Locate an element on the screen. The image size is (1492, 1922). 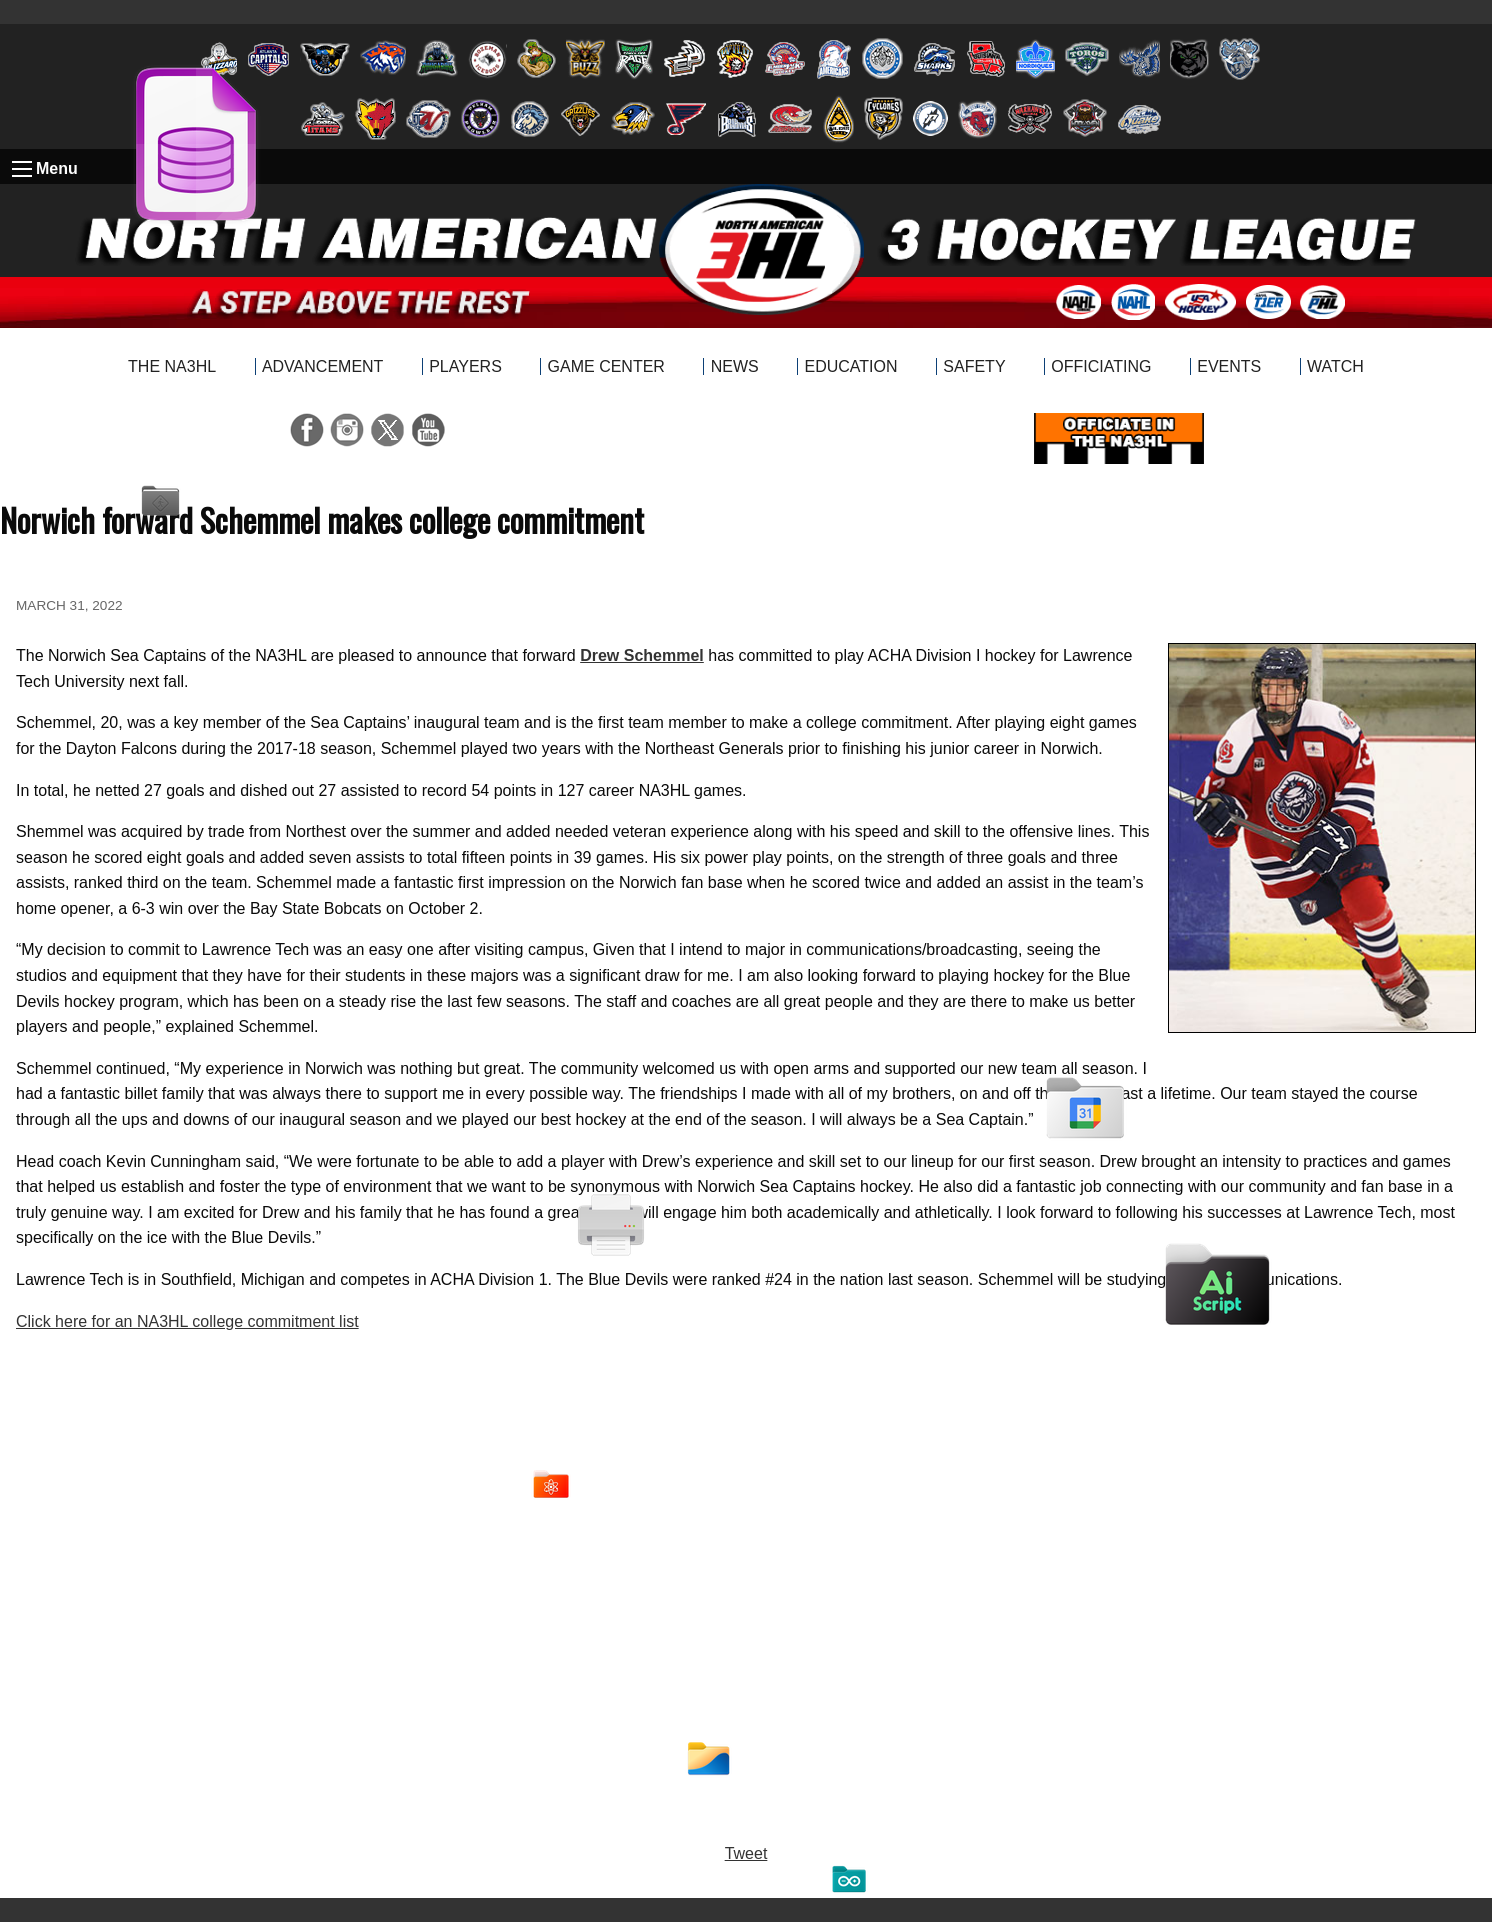
libreoffice base database template file is located at coordinates (196, 144).